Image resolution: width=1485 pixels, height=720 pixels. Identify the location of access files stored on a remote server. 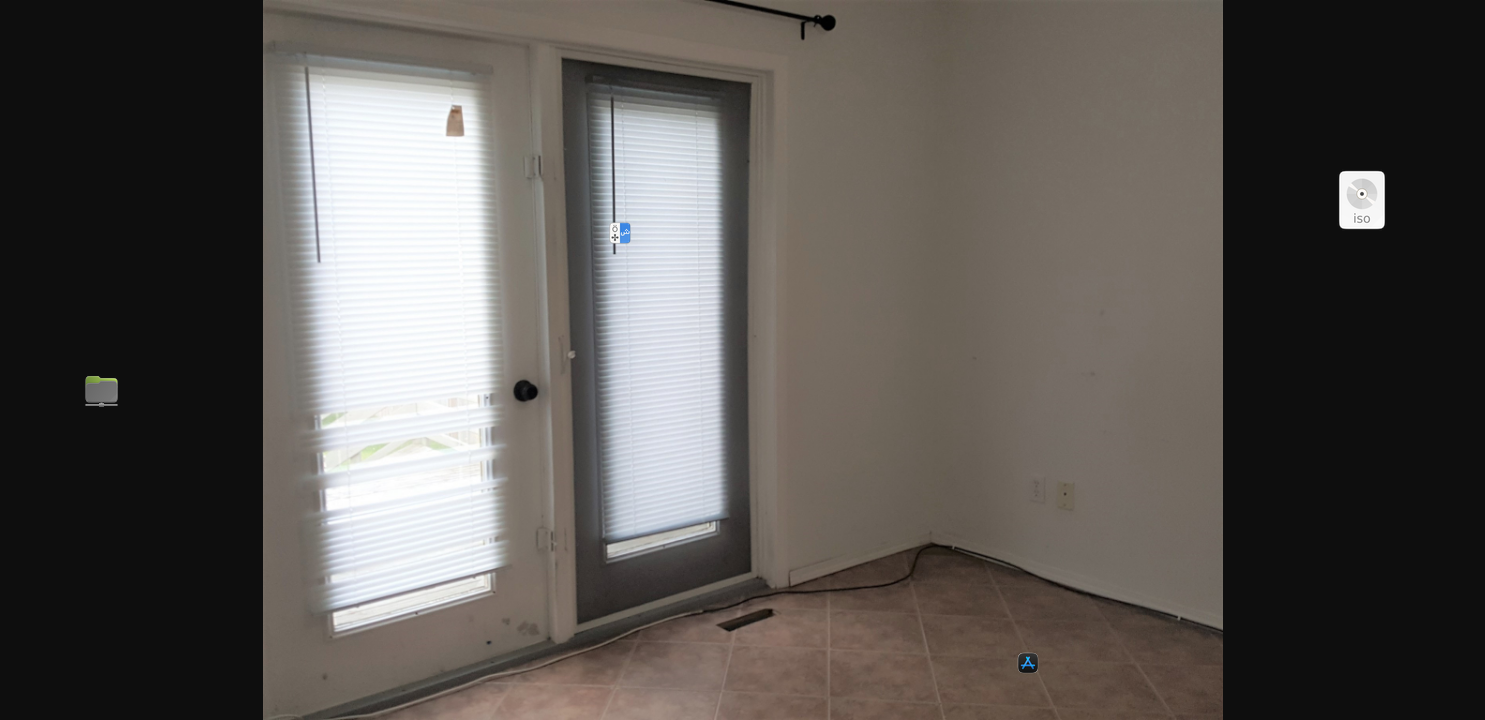
(101, 390).